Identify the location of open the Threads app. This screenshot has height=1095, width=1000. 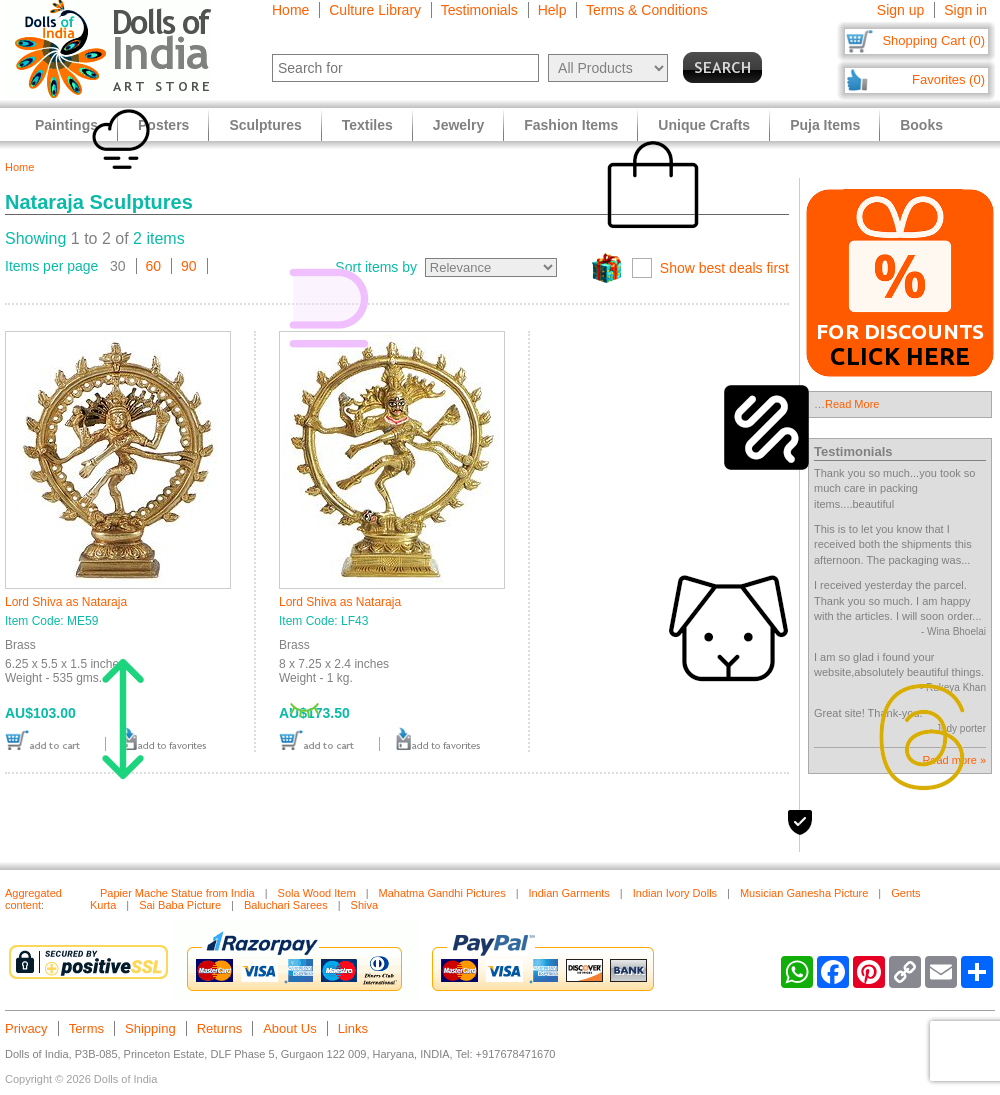
(924, 737).